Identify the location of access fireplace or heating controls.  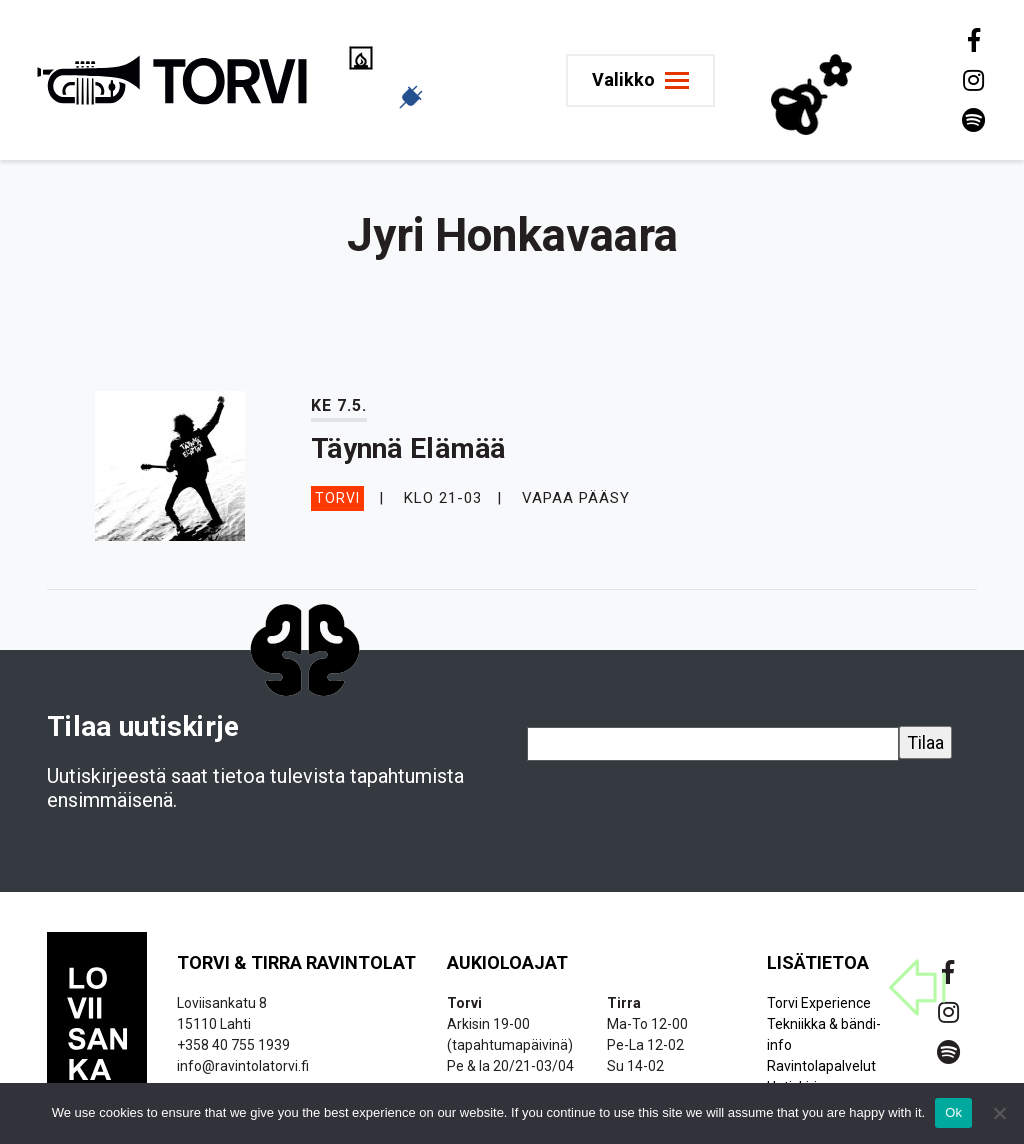
(361, 58).